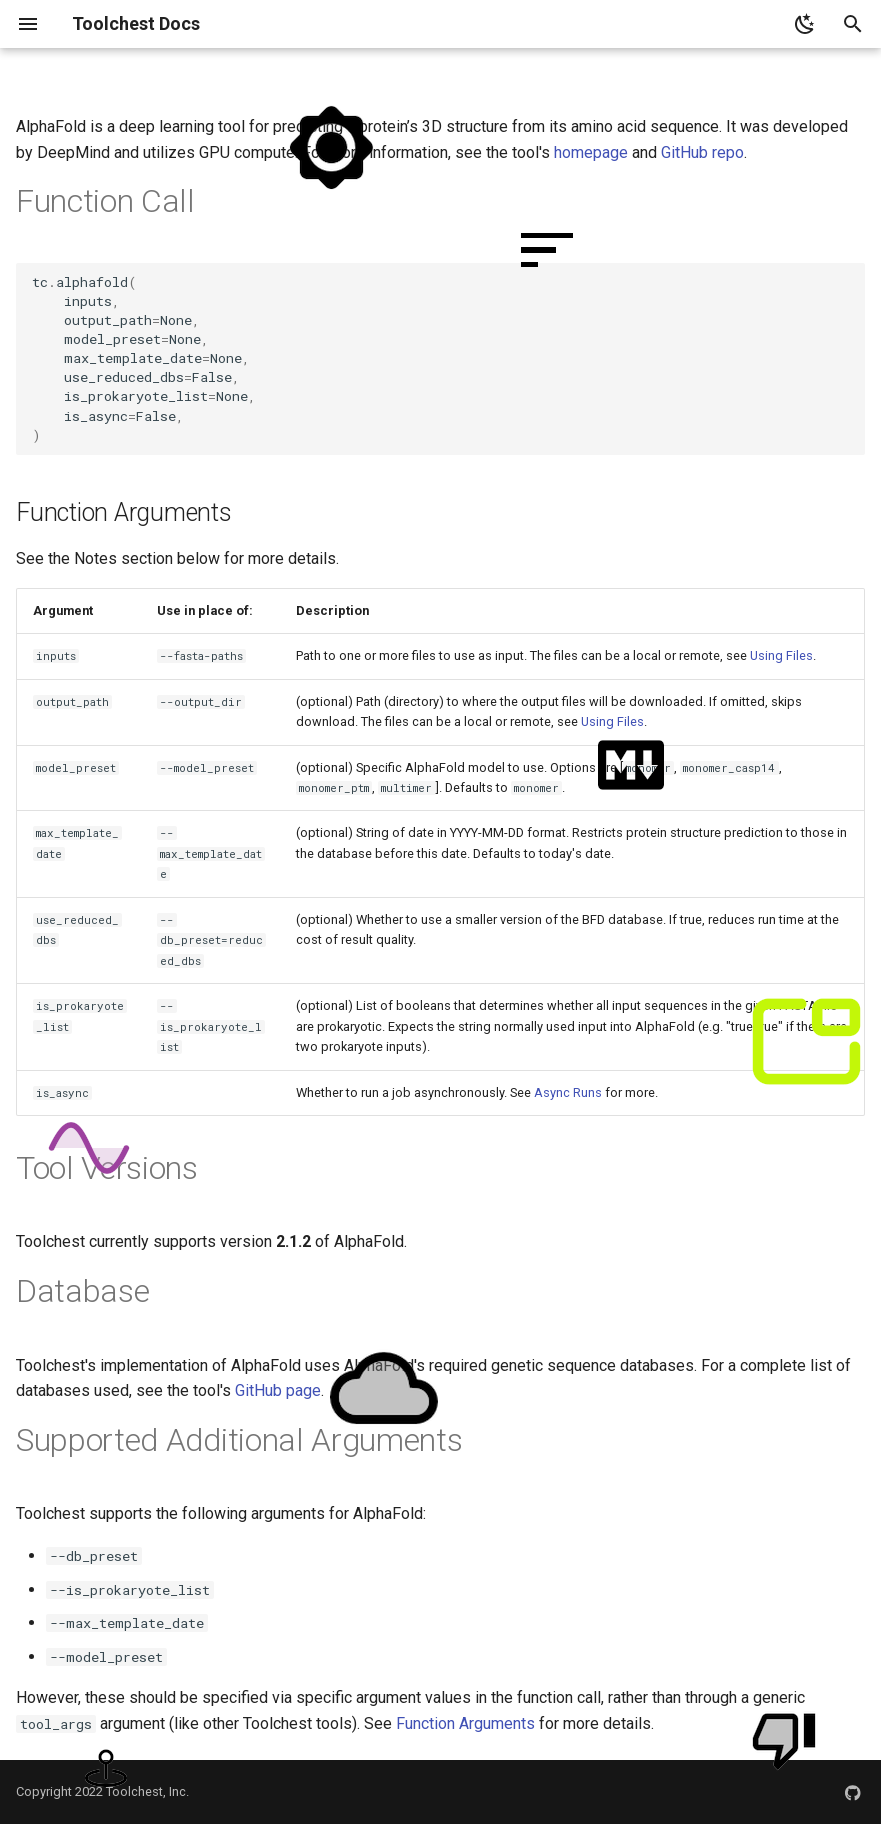  What do you see at coordinates (806, 1041) in the screenshot?
I see `enable picture-in-picture mode at top of screen` at bounding box center [806, 1041].